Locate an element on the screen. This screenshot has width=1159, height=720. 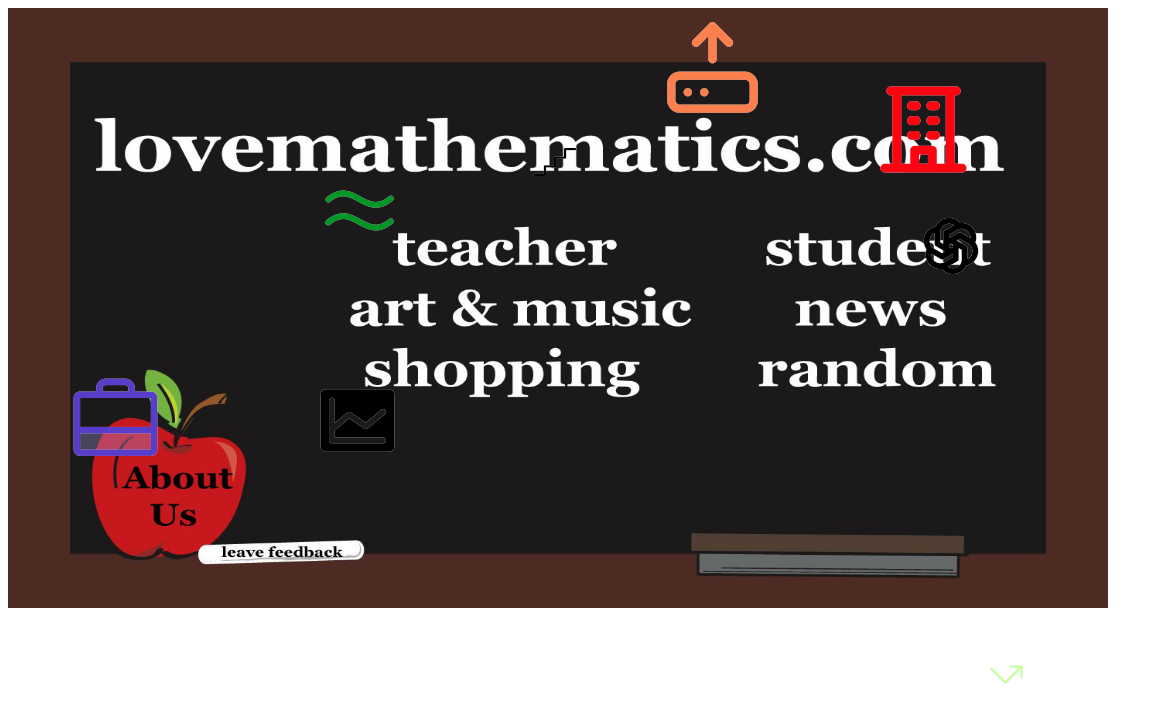
reply to a message is located at coordinates (1006, 673).